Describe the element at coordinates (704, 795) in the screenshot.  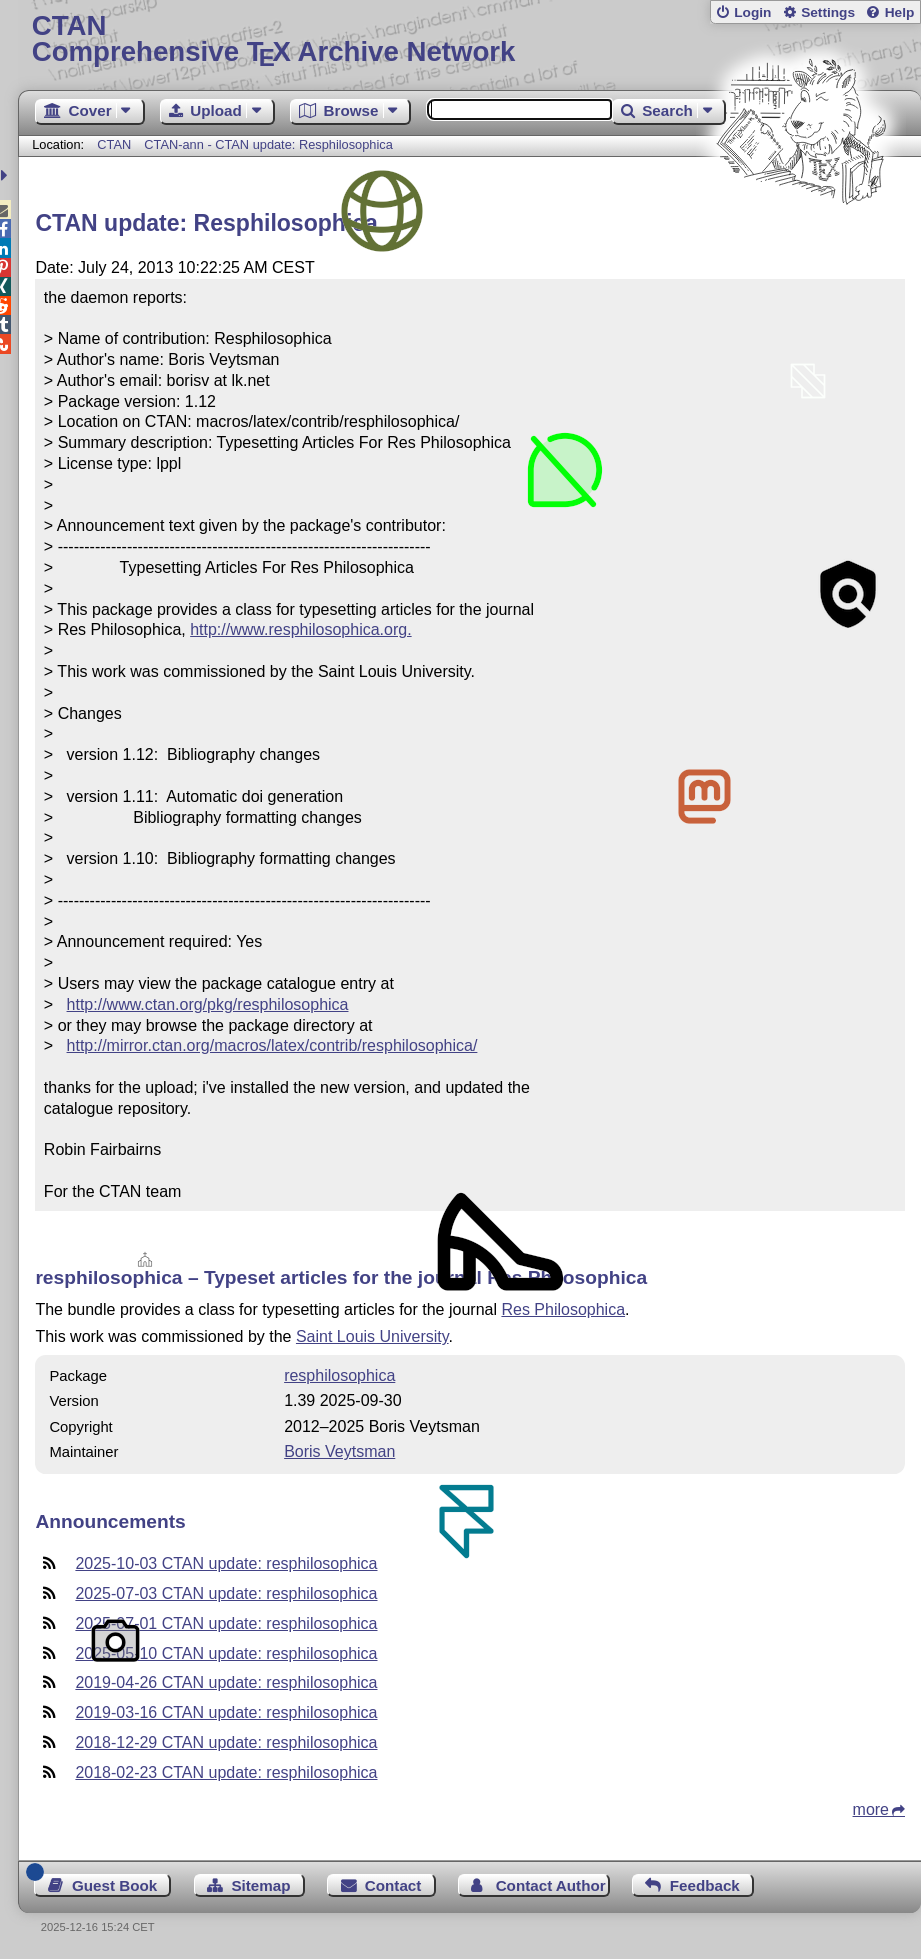
I see `open mastodon app` at that location.